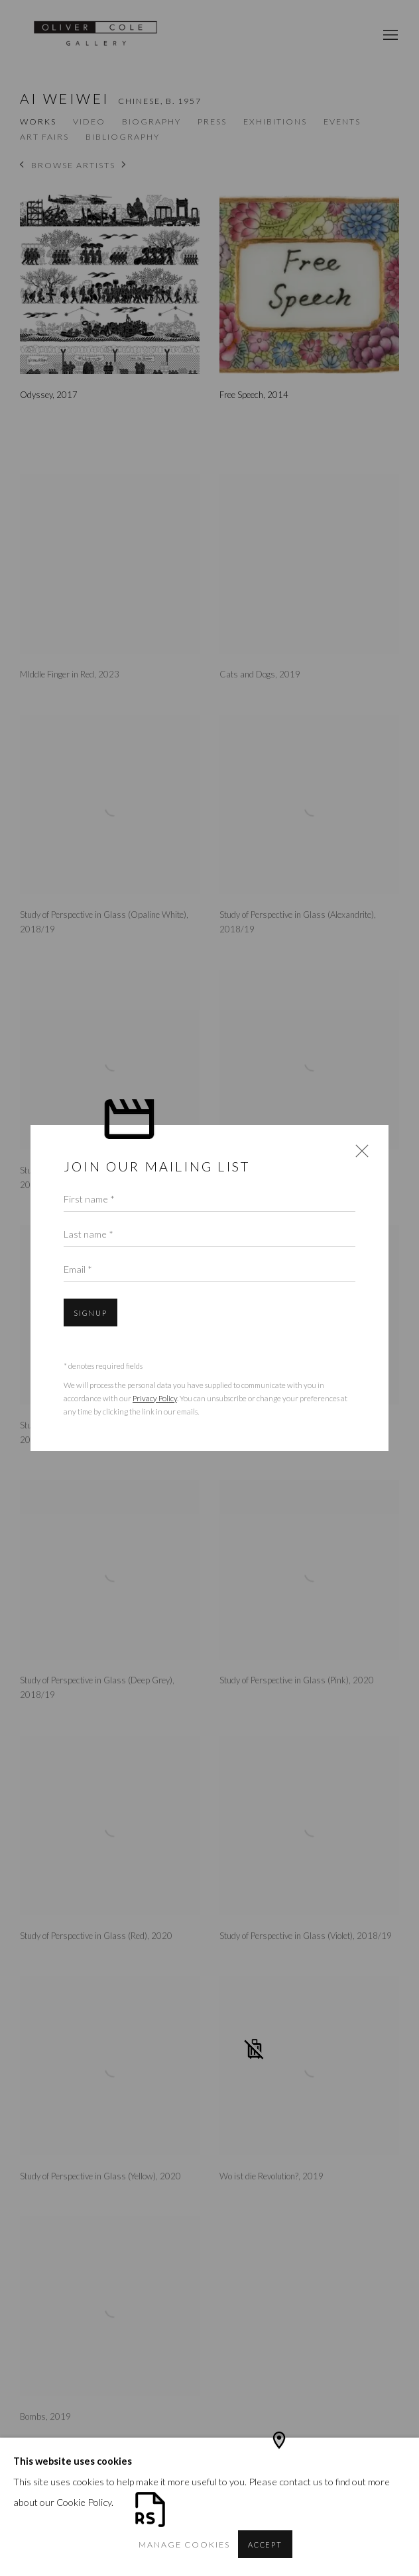 The height and width of the screenshot is (2576, 419). What do you see at coordinates (255, 2049) in the screenshot?
I see `no luggage allowed in this area` at bounding box center [255, 2049].